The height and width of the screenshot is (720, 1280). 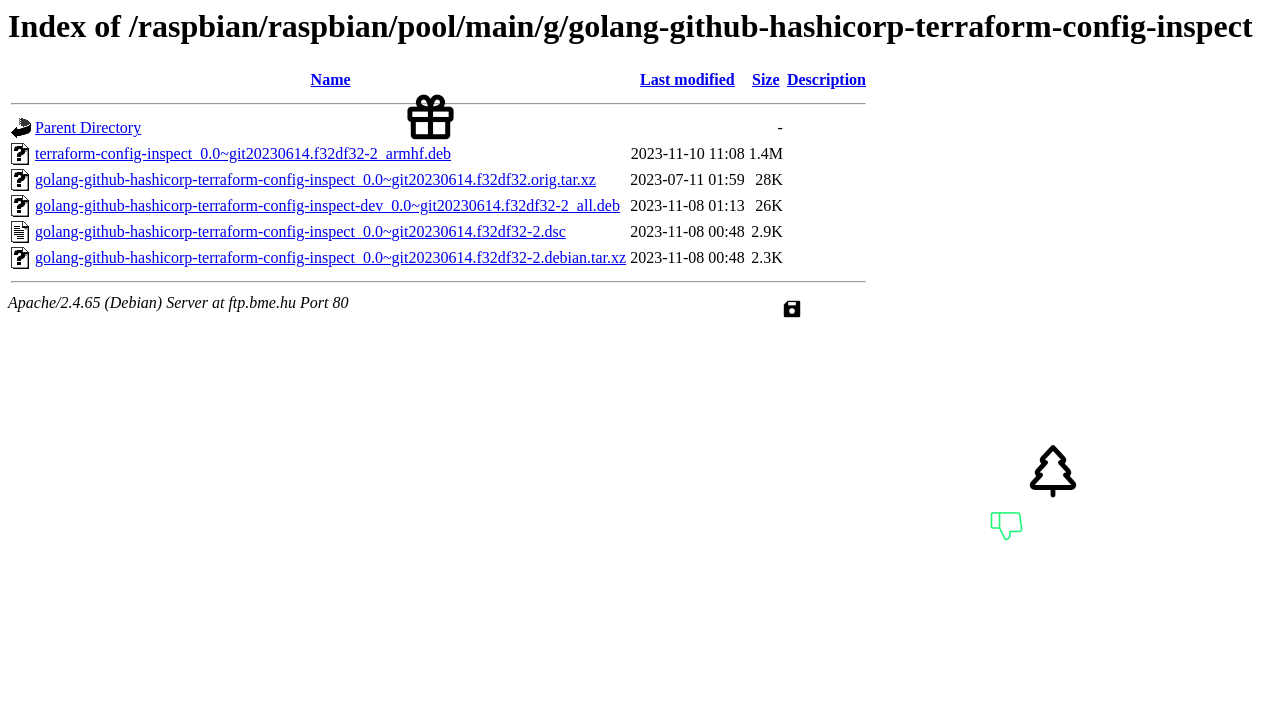 What do you see at coordinates (430, 119) in the screenshot?
I see `view or redeem a gift` at bounding box center [430, 119].